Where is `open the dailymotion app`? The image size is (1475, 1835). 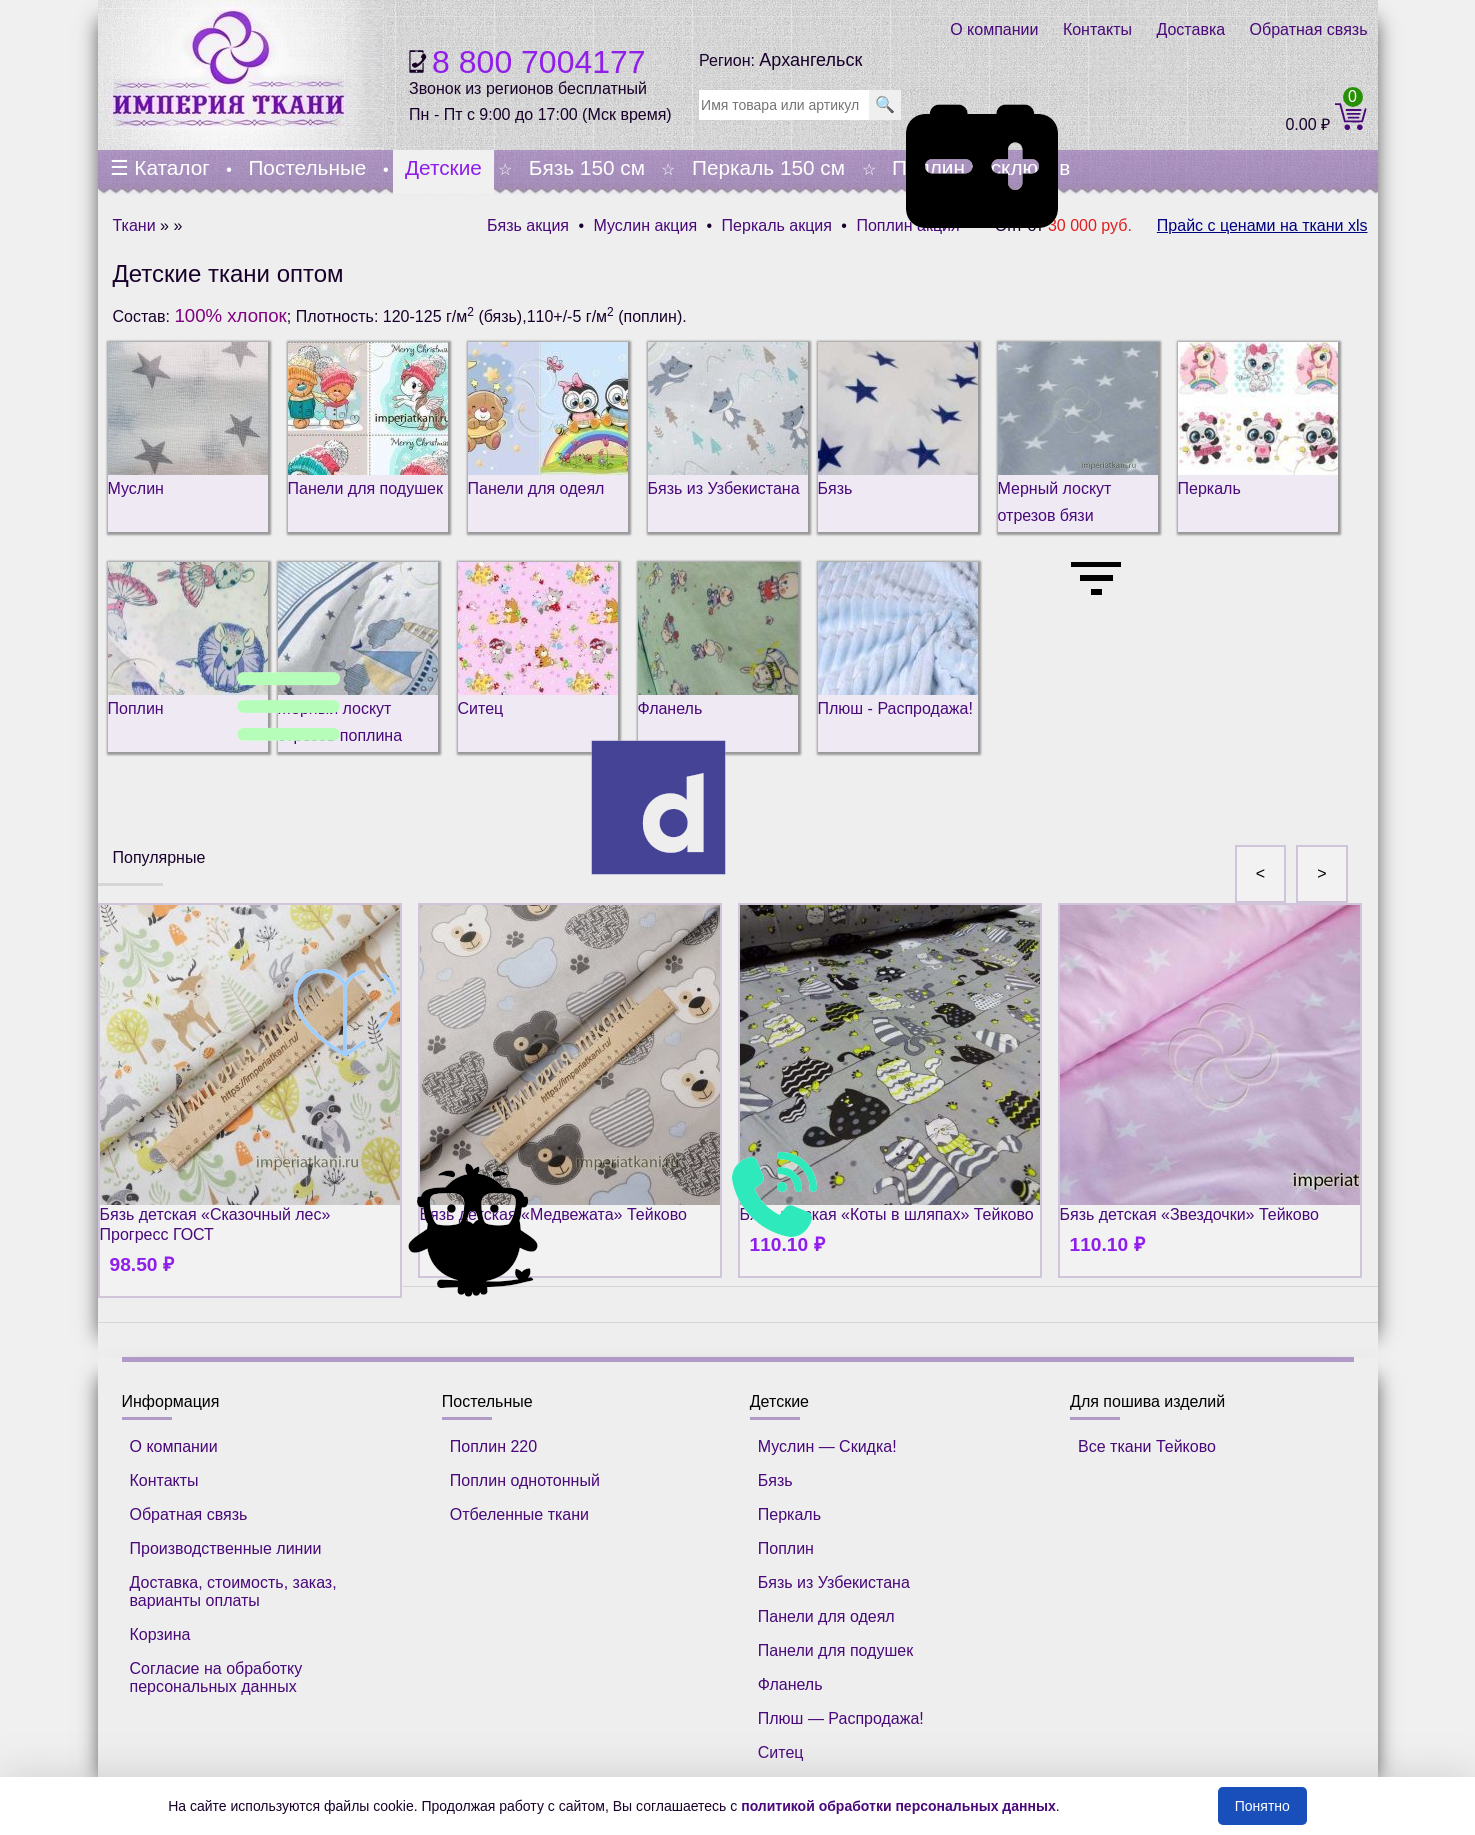
open the dailymotion app is located at coordinates (658, 807).